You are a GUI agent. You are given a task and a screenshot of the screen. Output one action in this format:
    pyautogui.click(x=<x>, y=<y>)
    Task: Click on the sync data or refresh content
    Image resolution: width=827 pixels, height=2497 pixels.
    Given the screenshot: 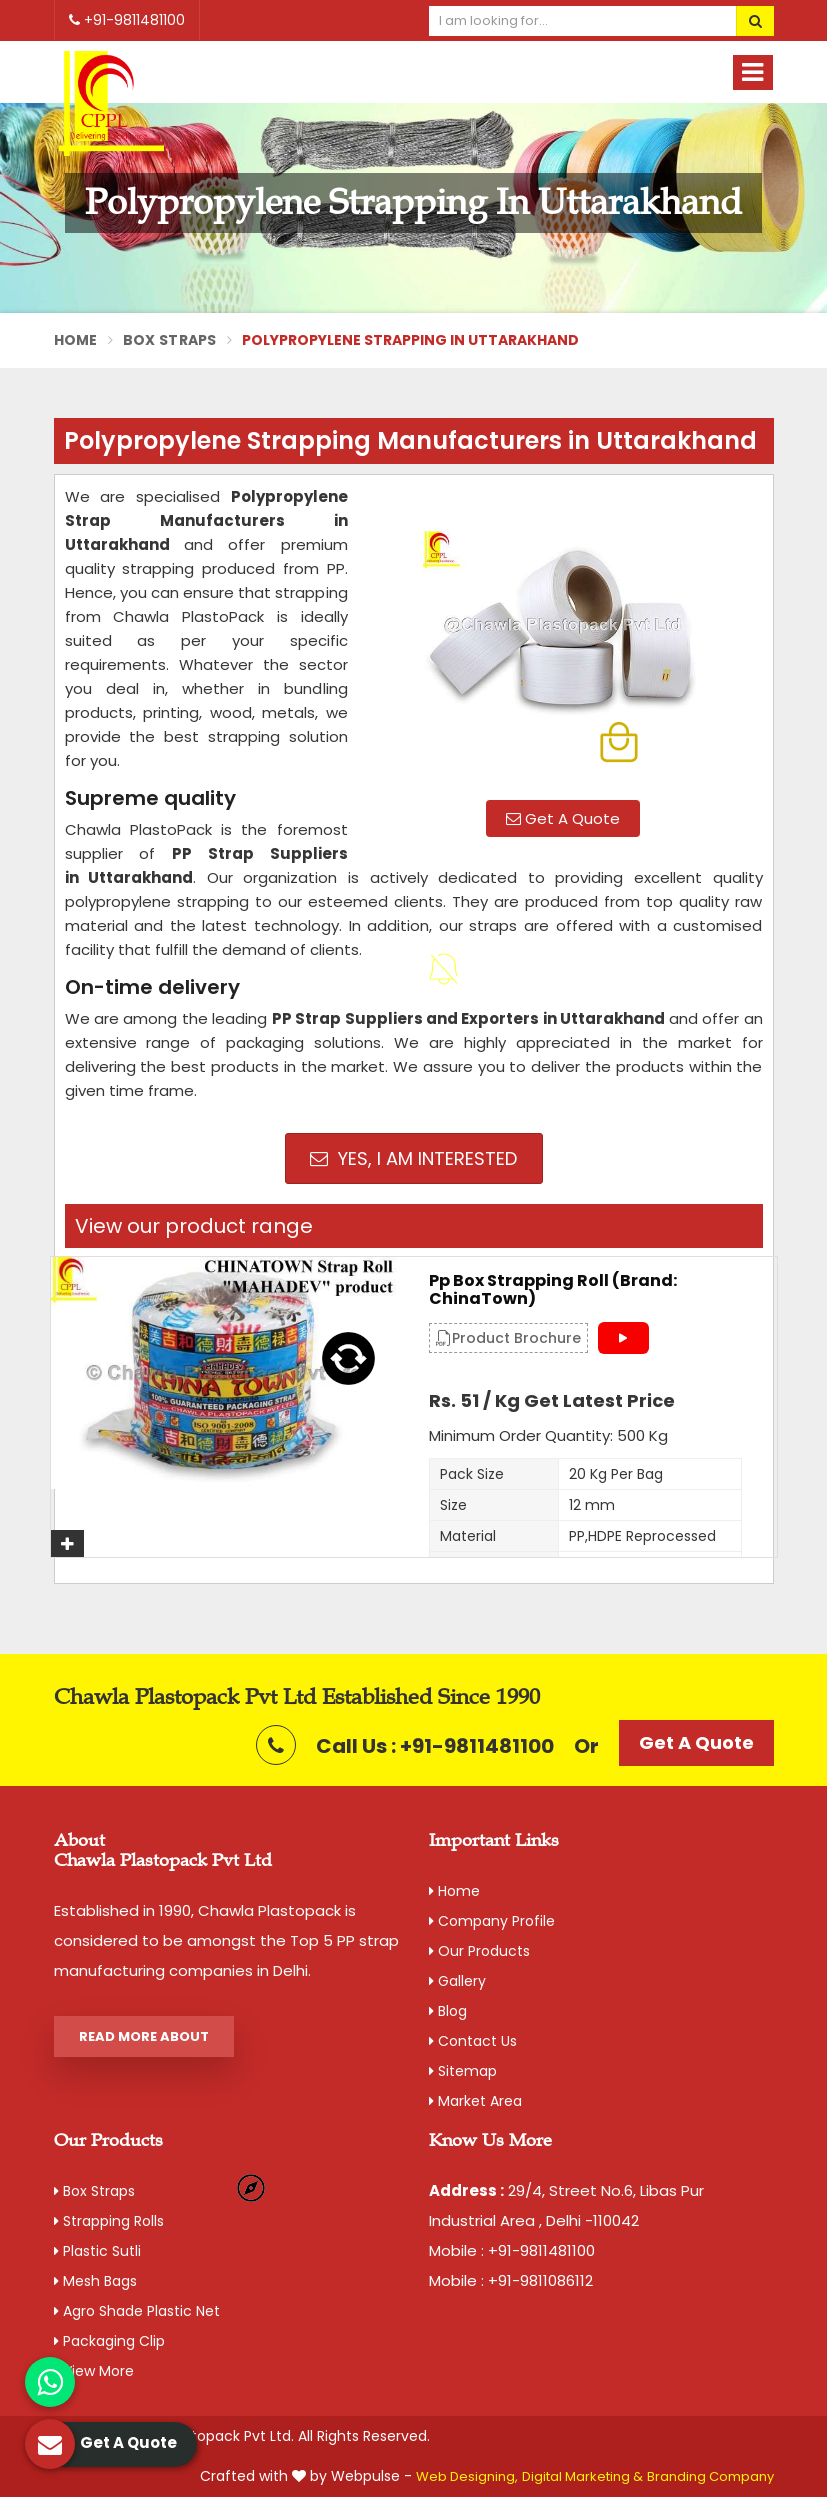 What is the action you would take?
    pyautogui.click(x=348, y=1358)
    